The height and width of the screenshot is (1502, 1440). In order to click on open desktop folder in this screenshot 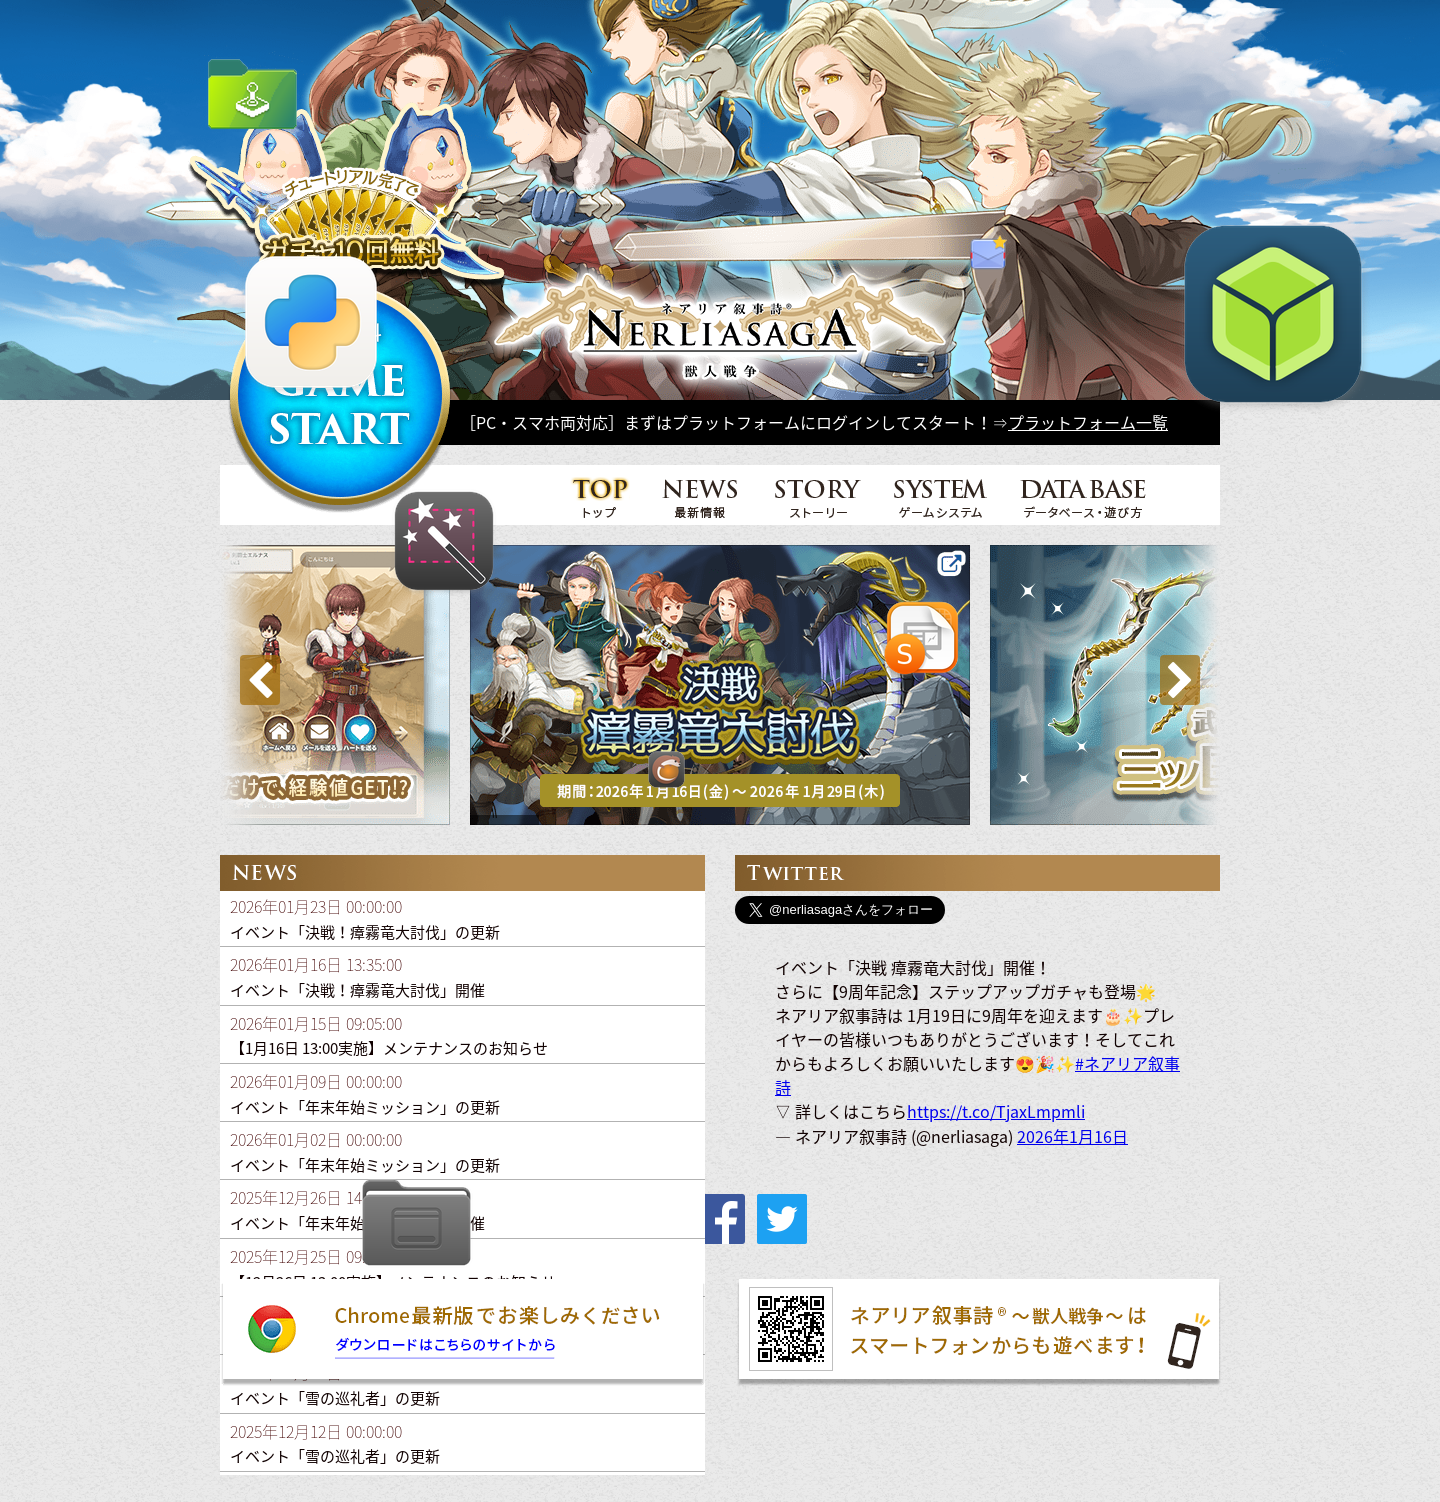, I will do `click(416, 1222)`.